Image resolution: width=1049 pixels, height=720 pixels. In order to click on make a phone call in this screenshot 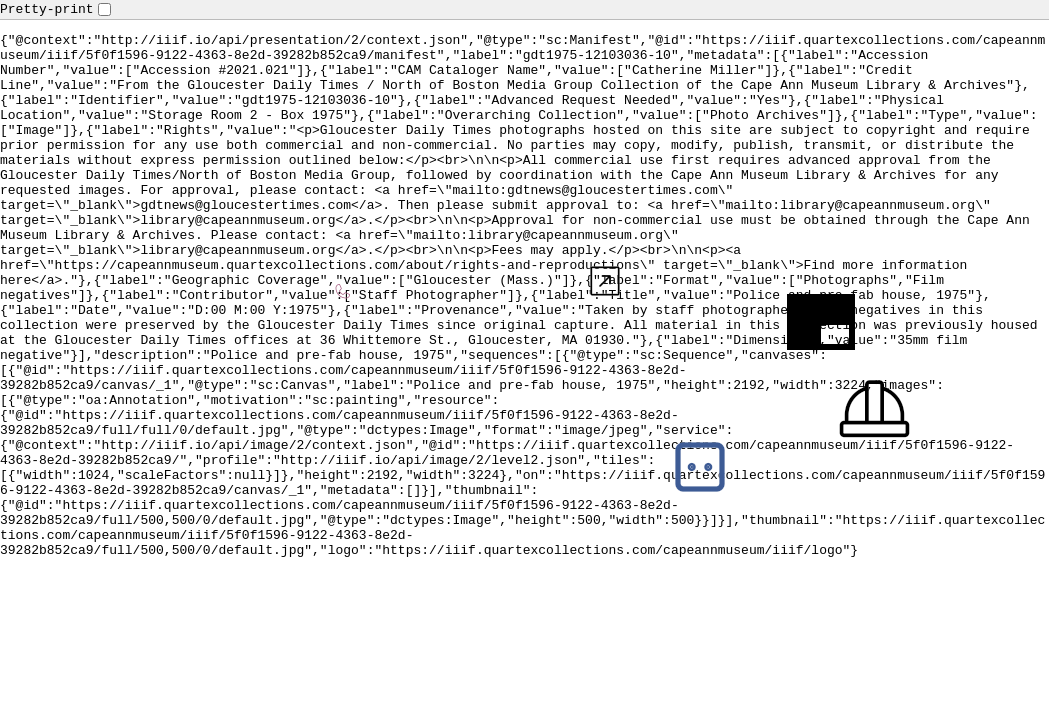, I will do `click(342, 291)`.